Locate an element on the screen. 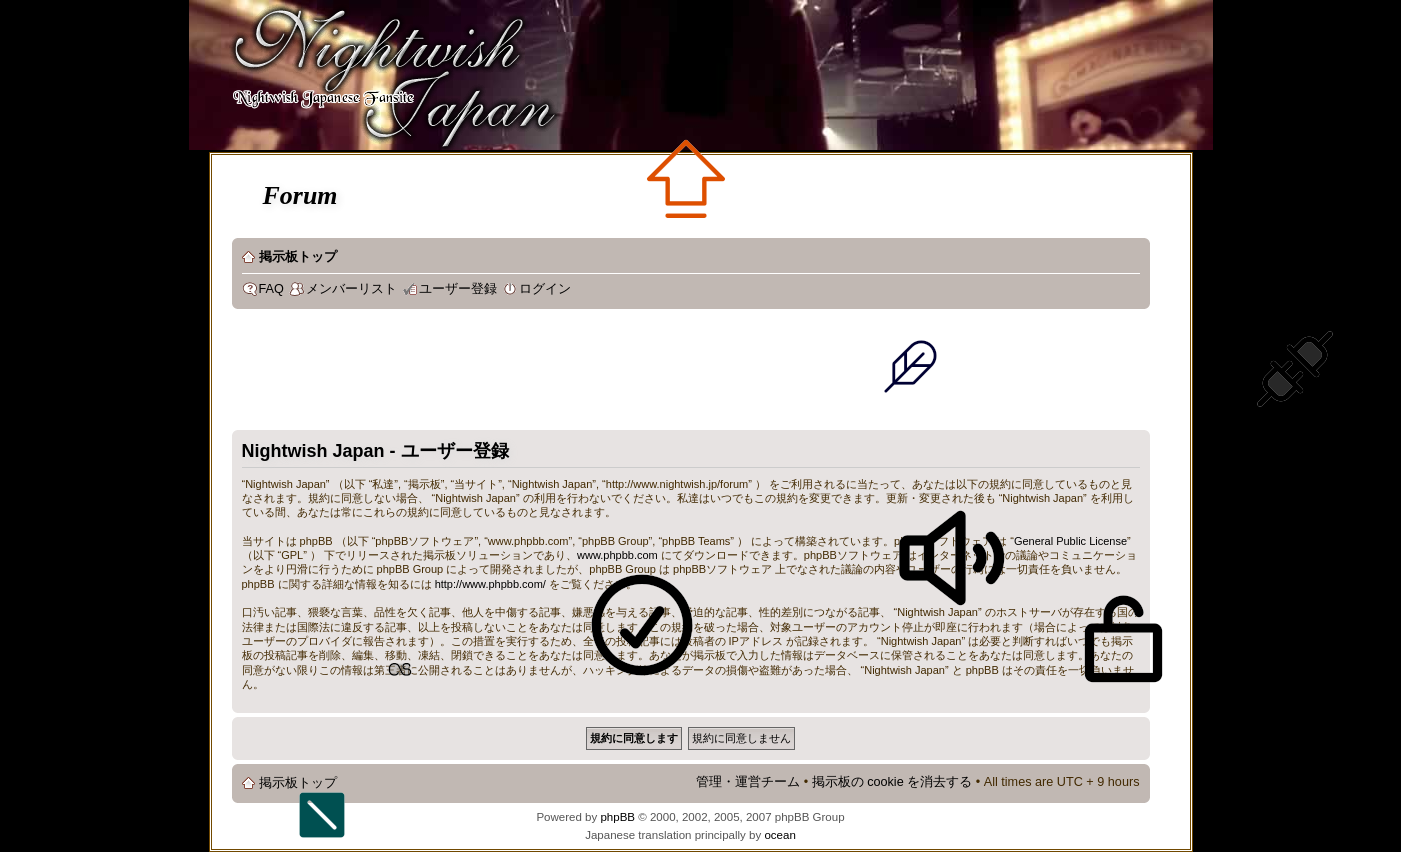  volume is set to high is located at coordinates (950, 558).